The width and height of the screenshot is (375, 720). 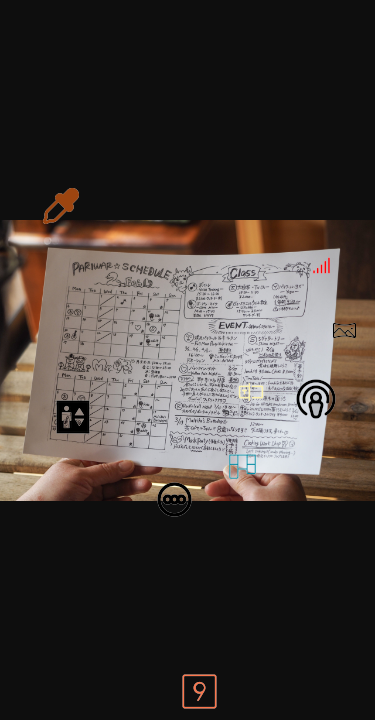 I want to click on open kanban board view, so click(x=242, y=465).